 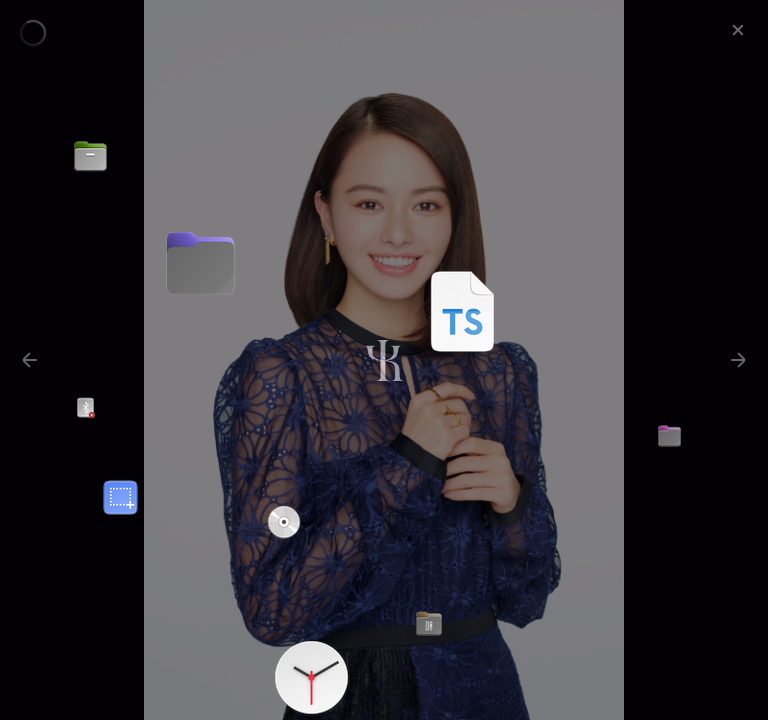 I want to click on access date and time settings, so click(x=311, y=677).